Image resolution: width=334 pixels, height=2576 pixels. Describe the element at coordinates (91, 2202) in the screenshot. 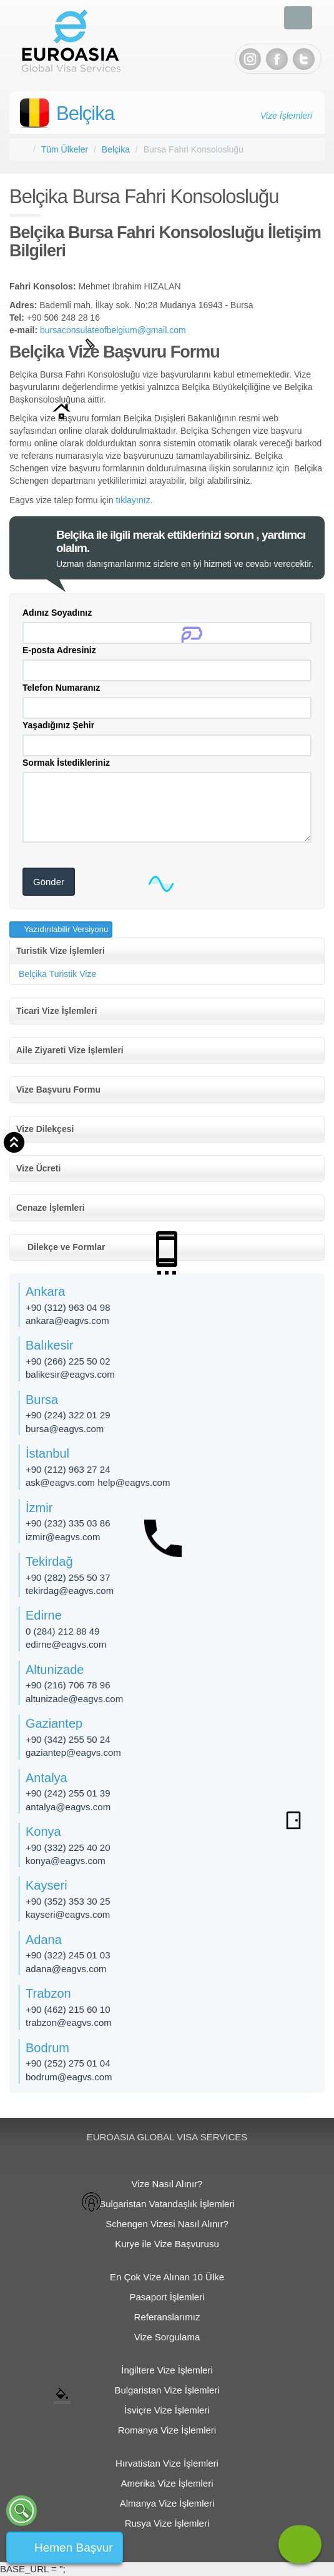

I see `open apple podcasts` at that location.